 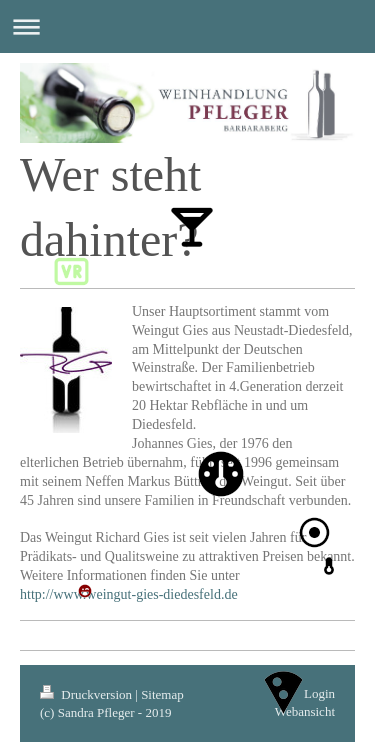 What do you see at coordinates (192, 226) in the screenshot?
I see `browse cocktail or drink recipes` at bounding box center [192, 226].